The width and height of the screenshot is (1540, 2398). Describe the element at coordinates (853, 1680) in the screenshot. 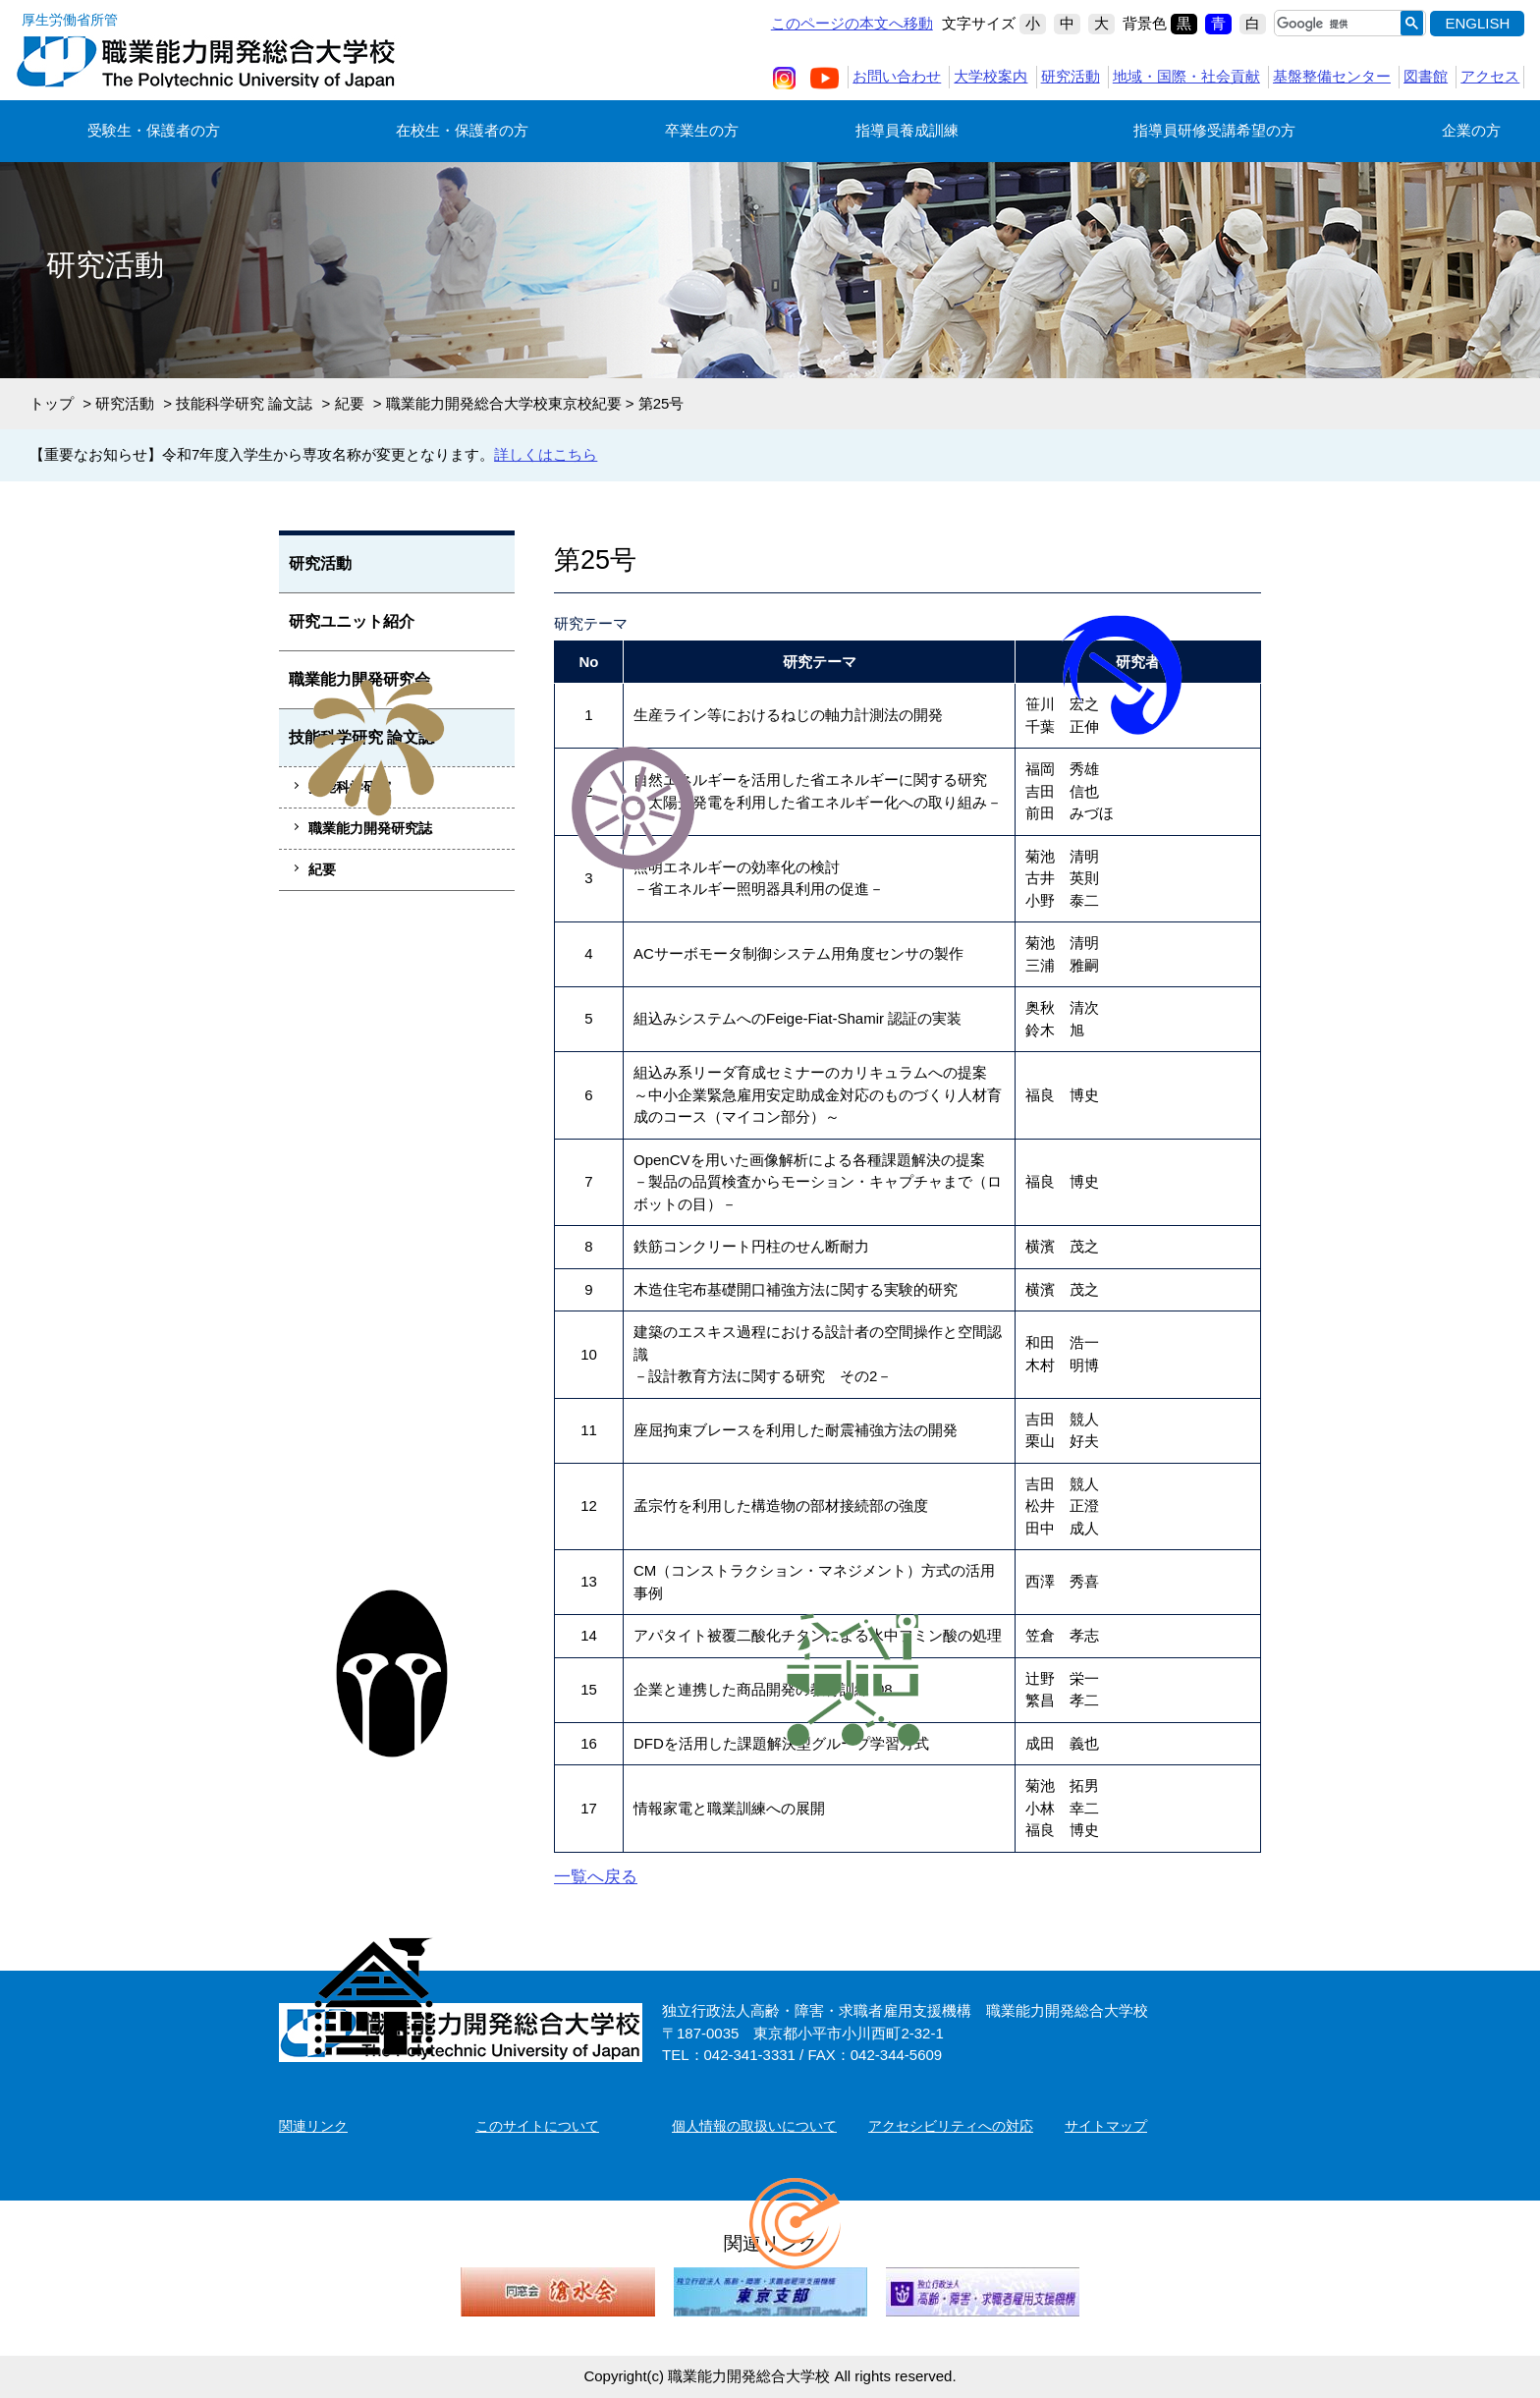

I see `view mars rover mission details` at that location.